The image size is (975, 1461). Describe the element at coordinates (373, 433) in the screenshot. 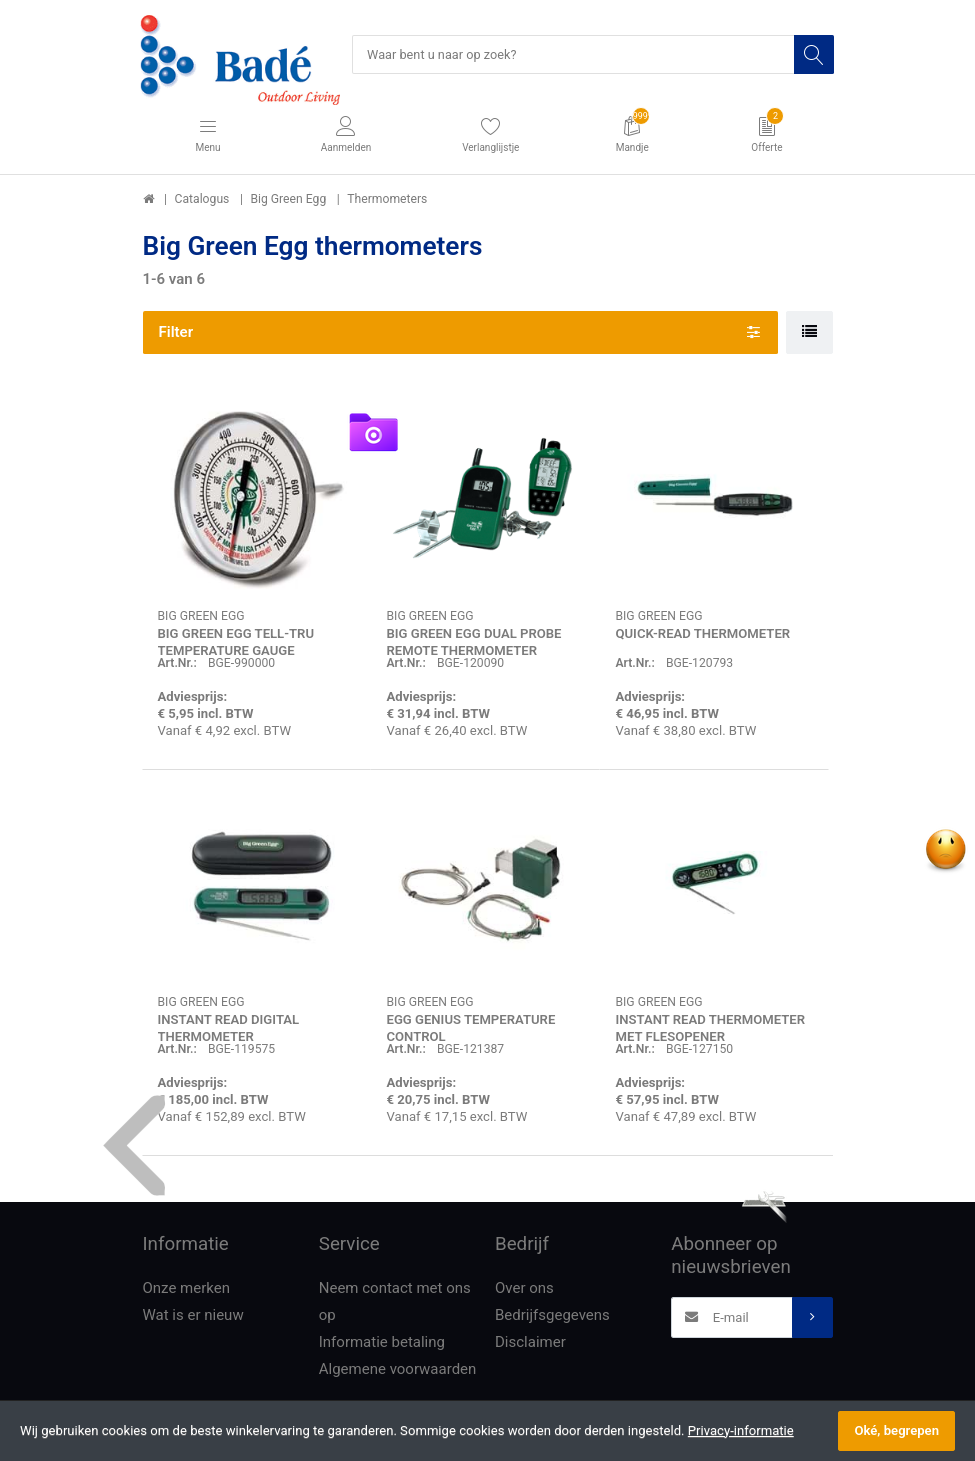

I see `open wondershare orgcharting project folder` at that location.